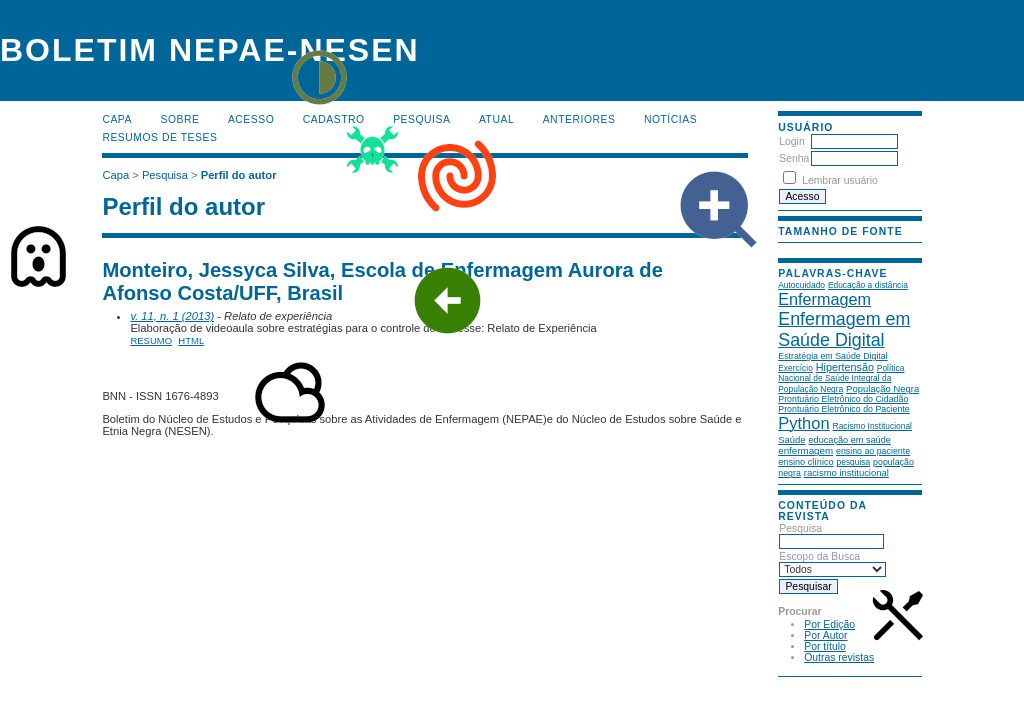 The height and width of the screenshot is (720, 1024). What do you see at coordinates (718, 209) in the screenshot?
I see `zoom in on content` at bounding box center [718, 209].